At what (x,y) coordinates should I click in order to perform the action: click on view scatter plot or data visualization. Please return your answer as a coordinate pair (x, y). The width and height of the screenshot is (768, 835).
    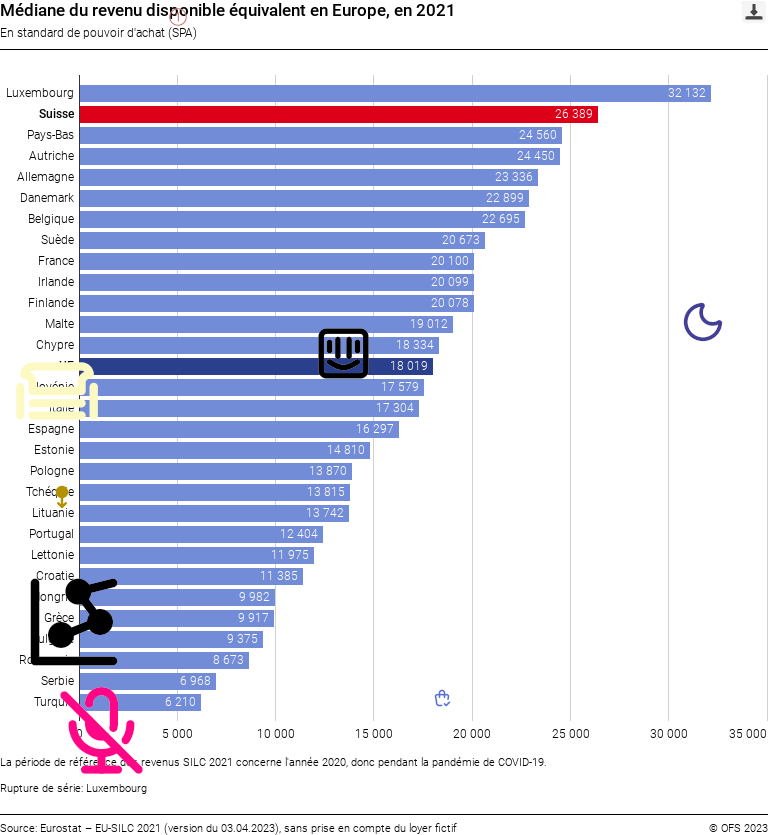
    Looking at the image, I should click on (74, 622).